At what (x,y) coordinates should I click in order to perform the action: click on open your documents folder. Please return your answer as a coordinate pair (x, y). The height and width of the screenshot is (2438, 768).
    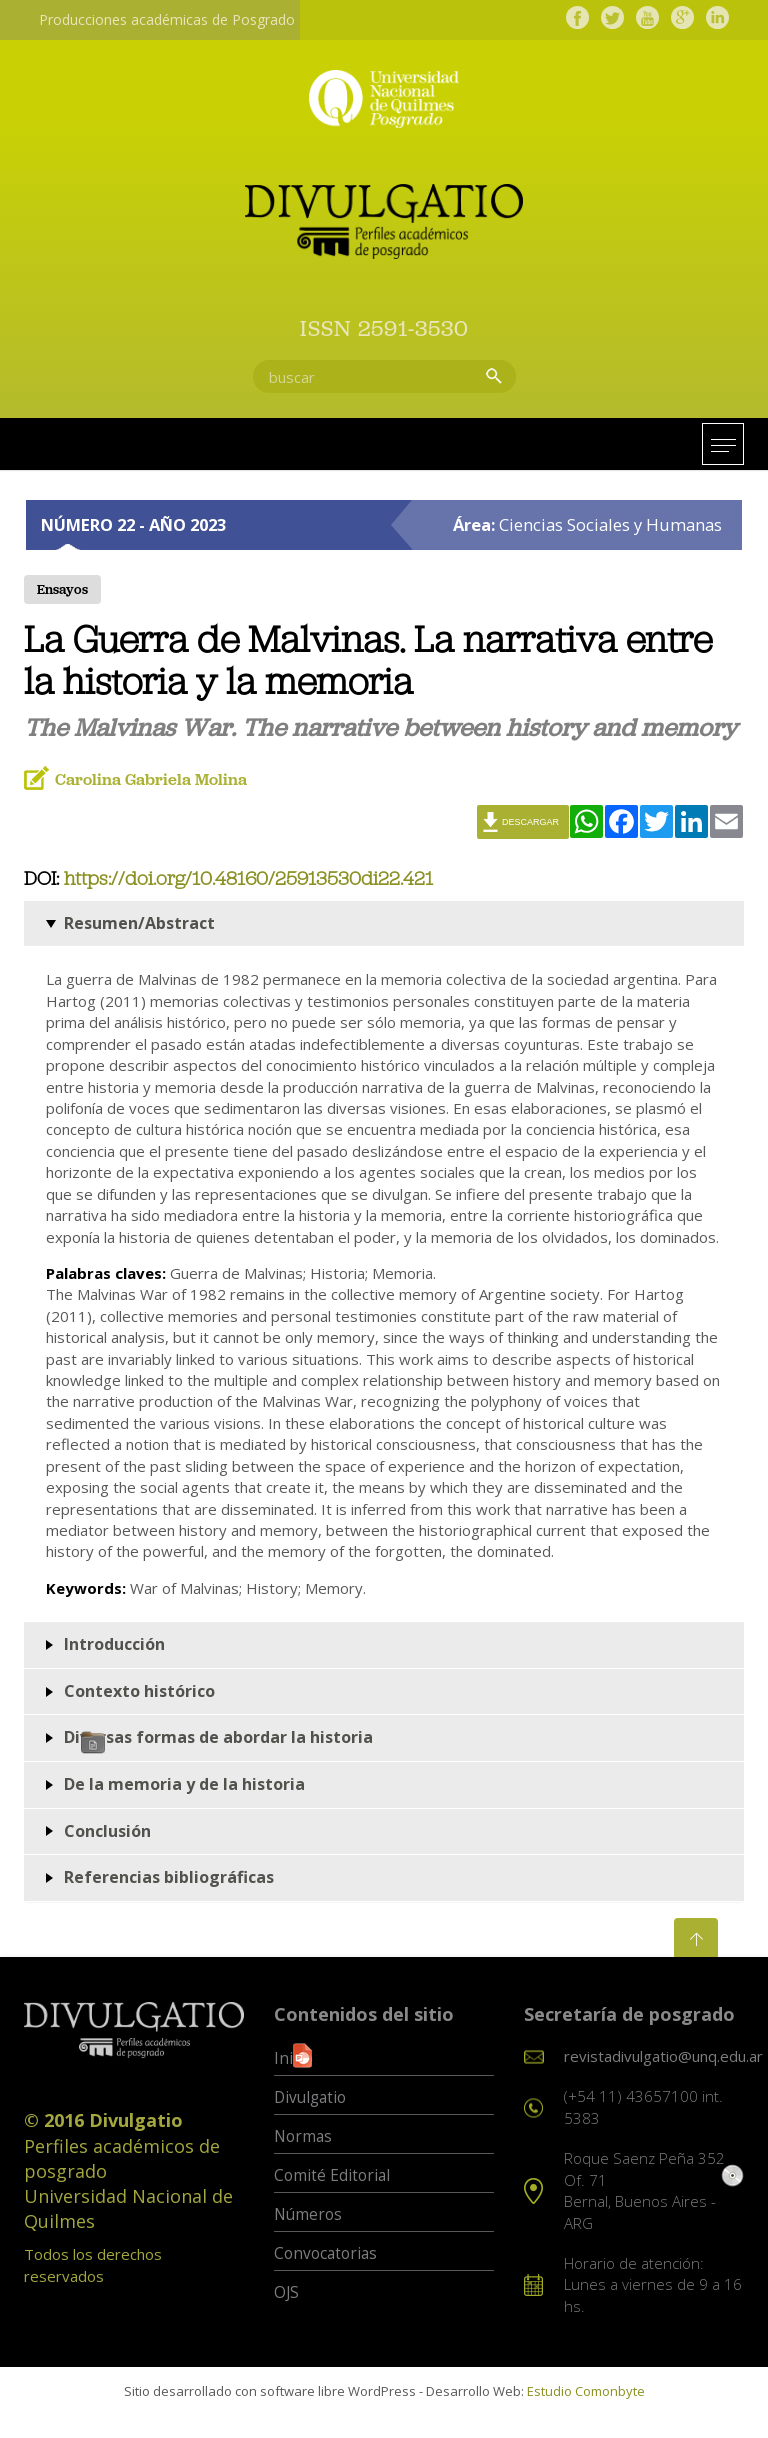
    Looking at the image, I should click on (93, 1742).